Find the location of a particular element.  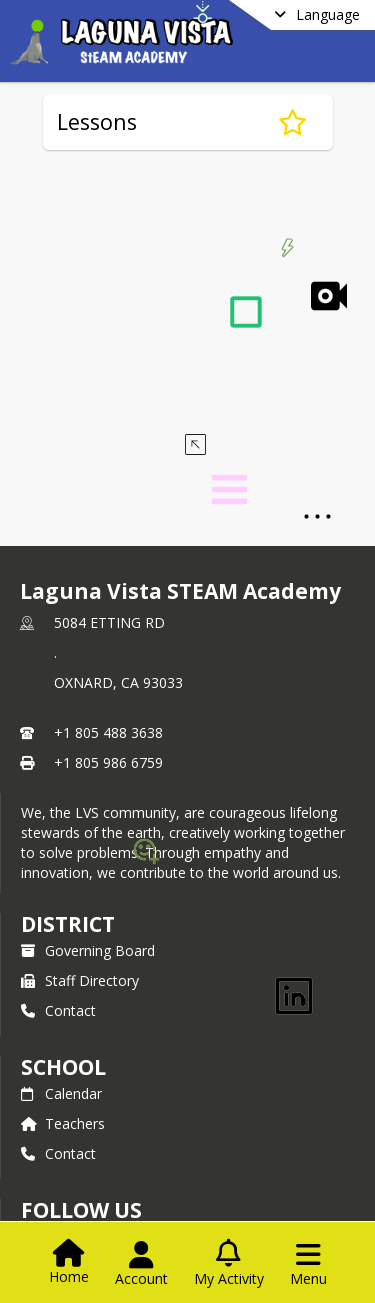

navigate to previous or parent section is located at coordinates (195, 444).